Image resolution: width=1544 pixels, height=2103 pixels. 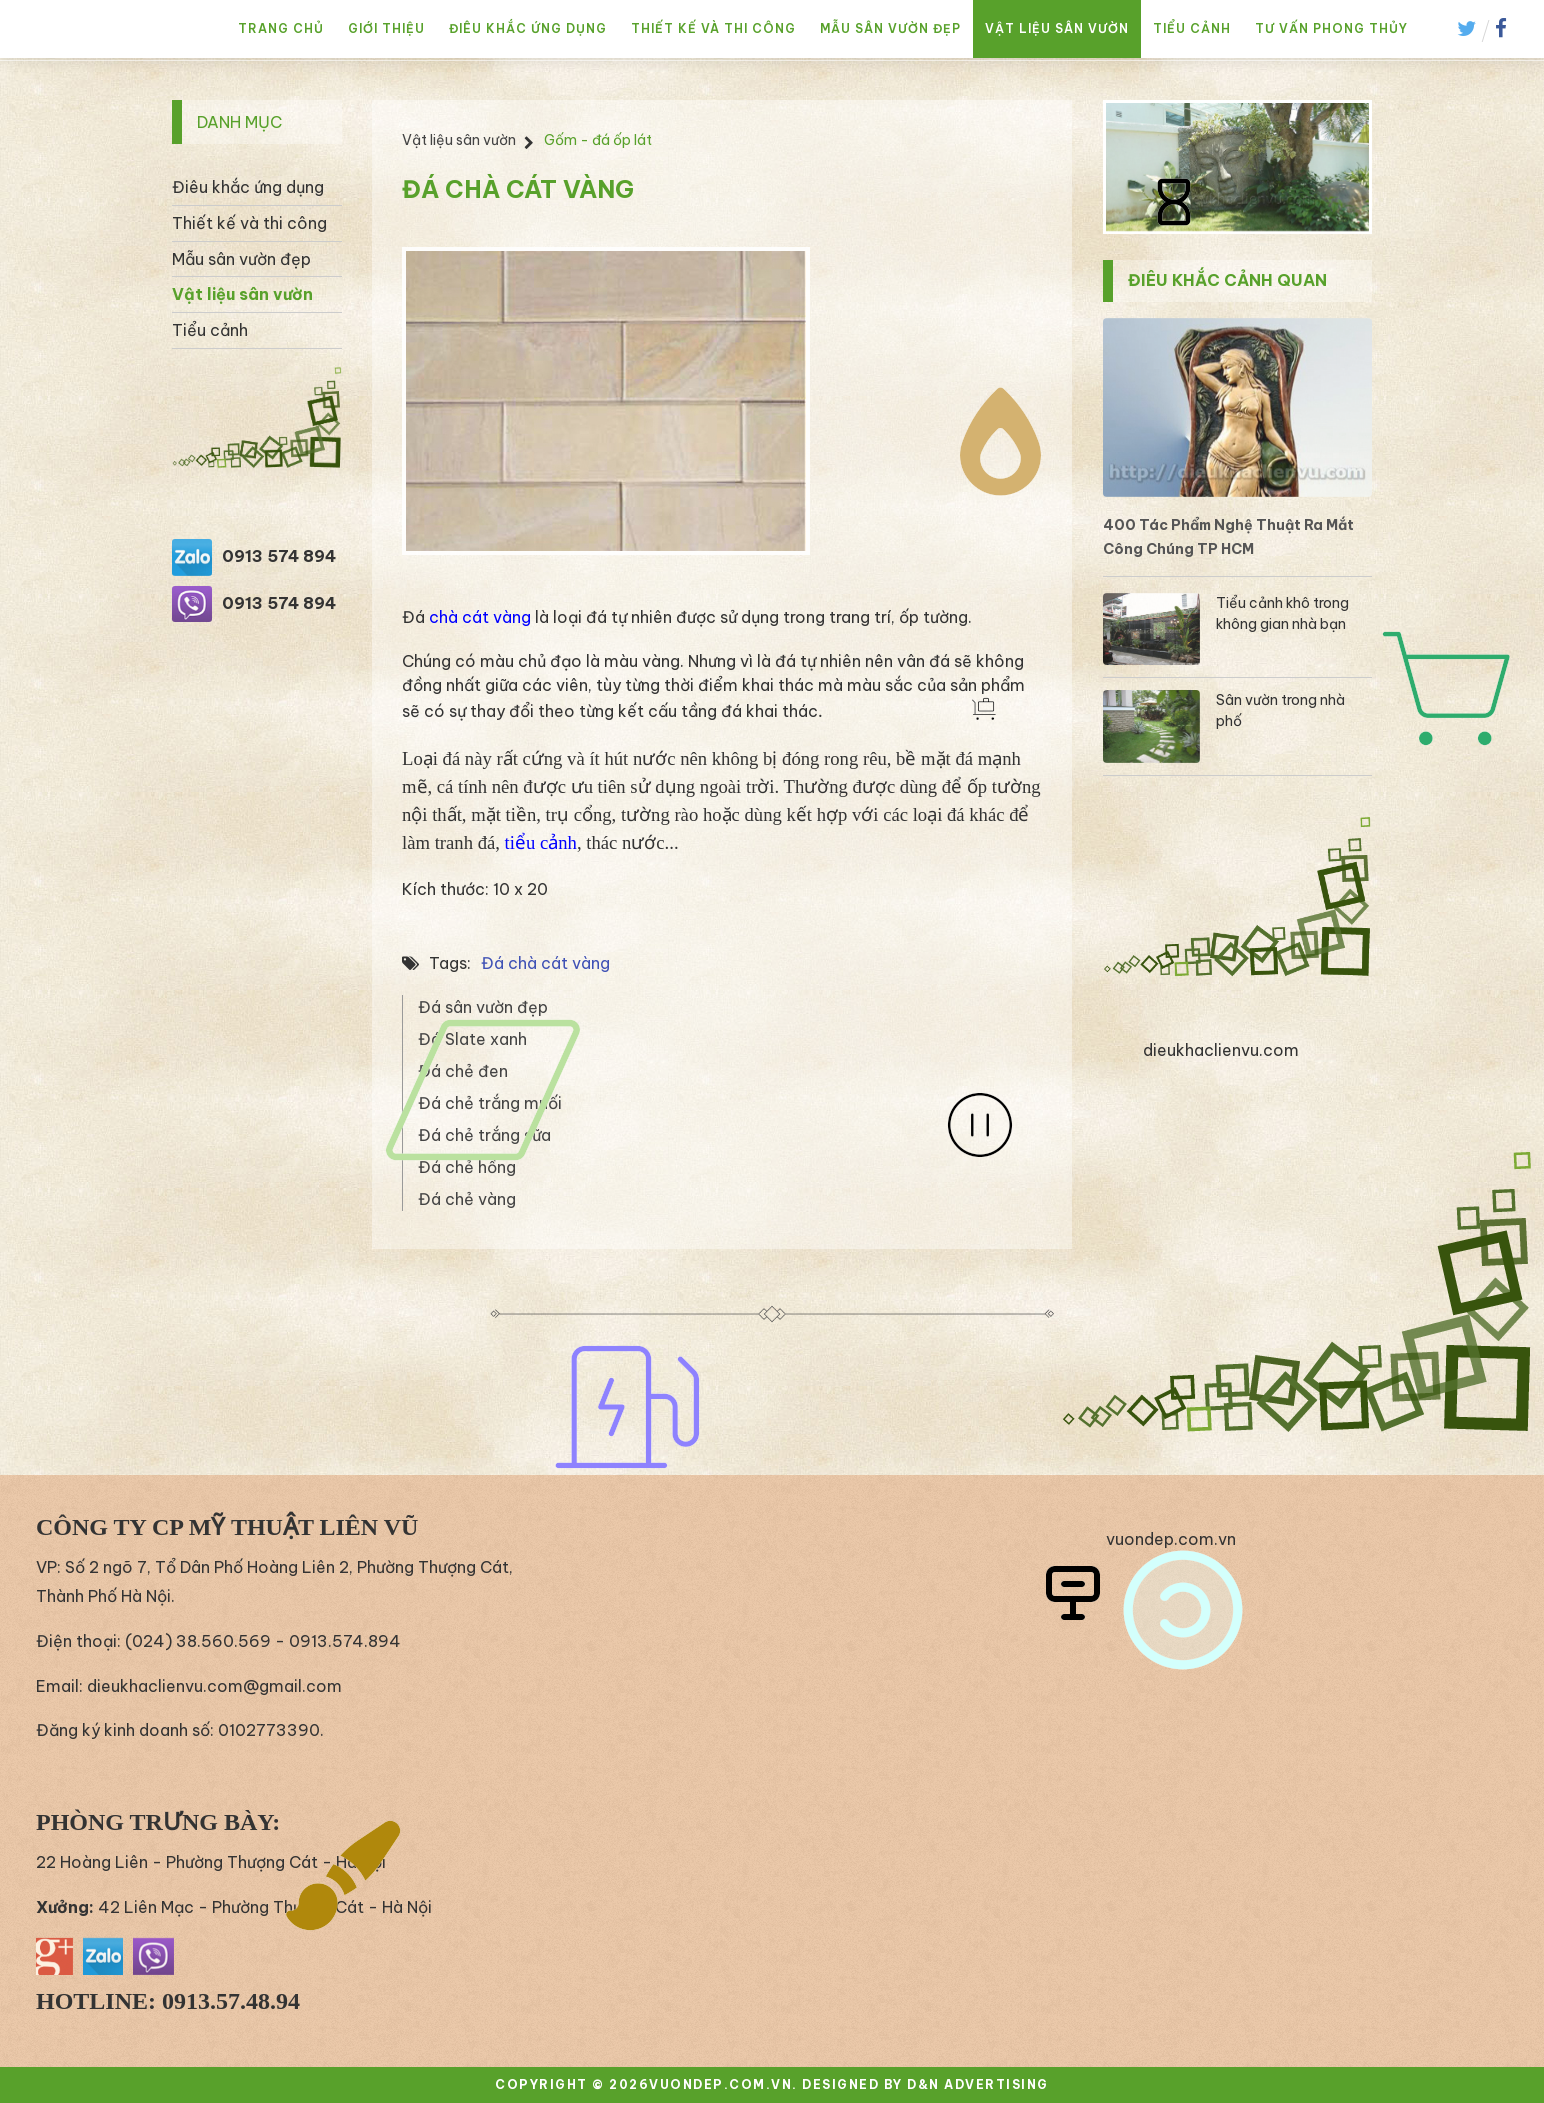 I want to click on indicates a reserved spot or area, so click(x=1073, y=1593).